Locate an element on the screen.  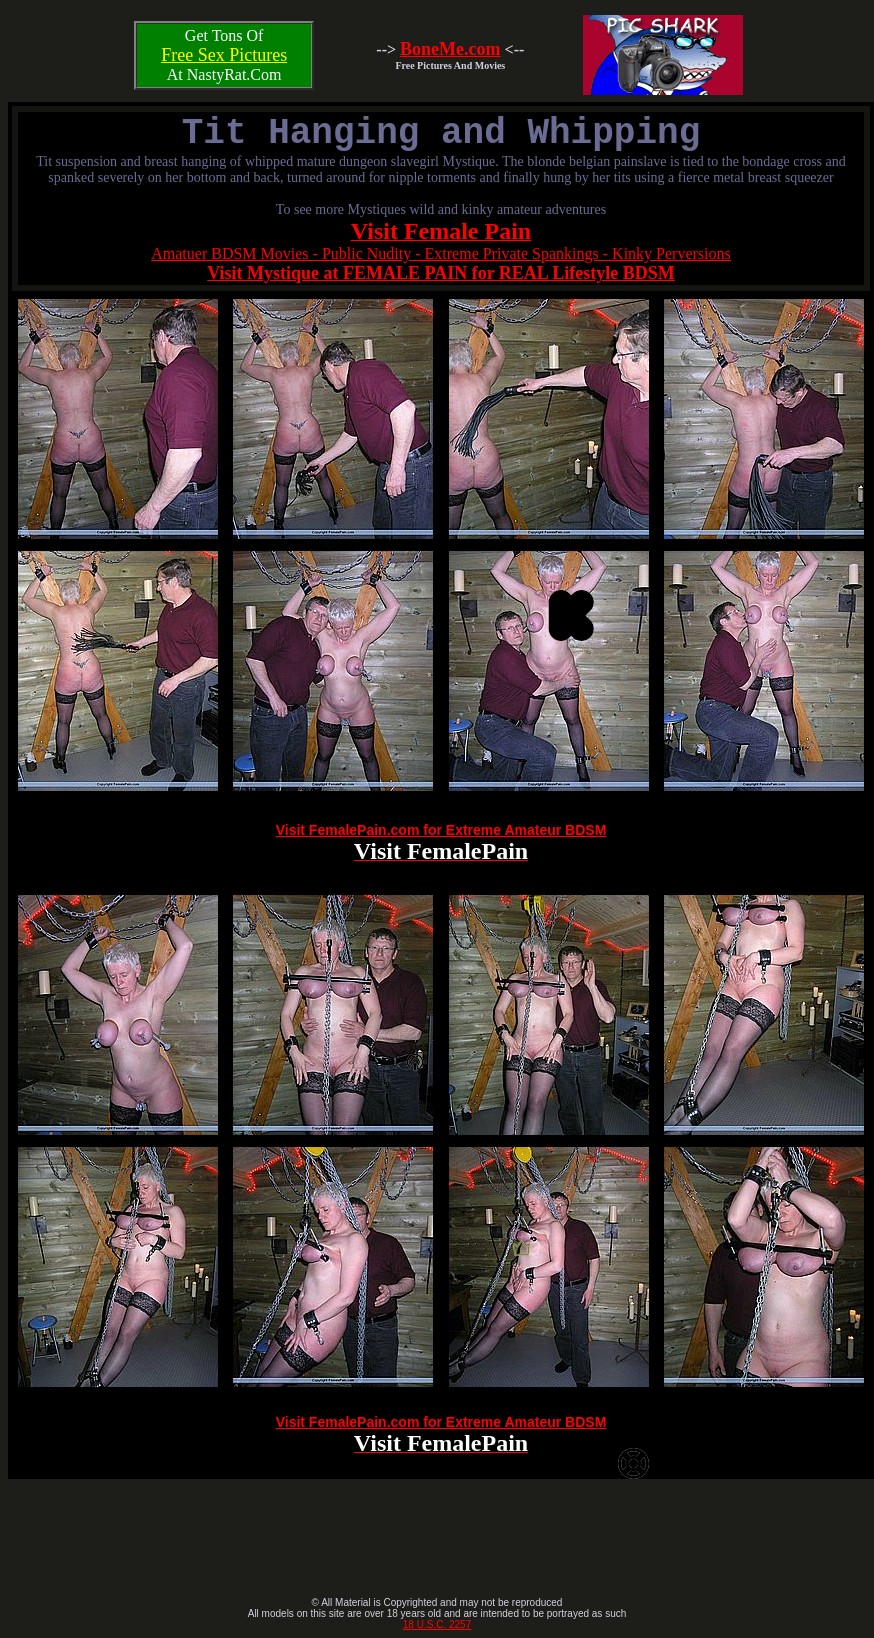
indicates VIP or premium membership status is located at coordinates (521, 1248).